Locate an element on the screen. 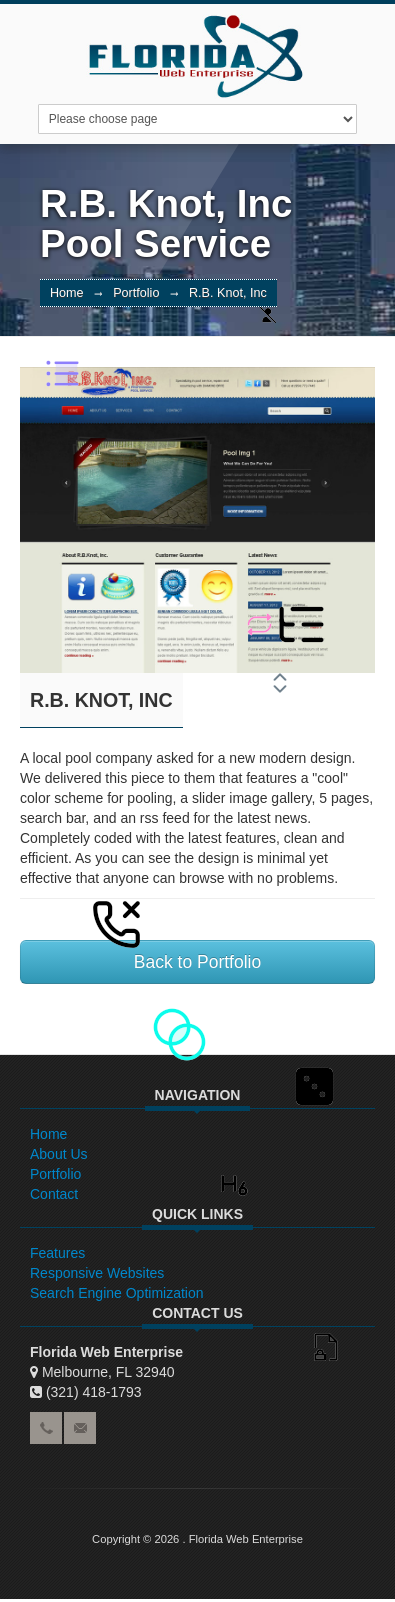 The width and height of the screenshot is (395, 1602). randomize or shuffle content is located at coordinates (314, 1086).